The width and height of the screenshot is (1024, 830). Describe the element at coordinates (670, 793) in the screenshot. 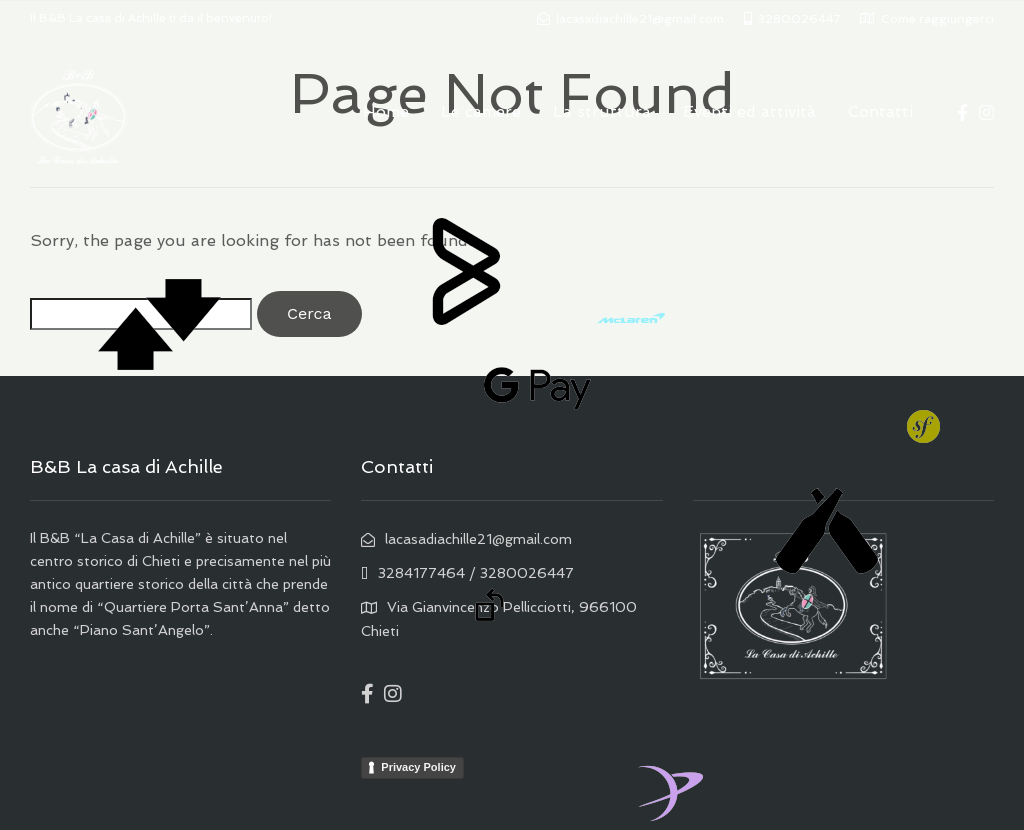

I see `visit The Planetary Society website` at that location.